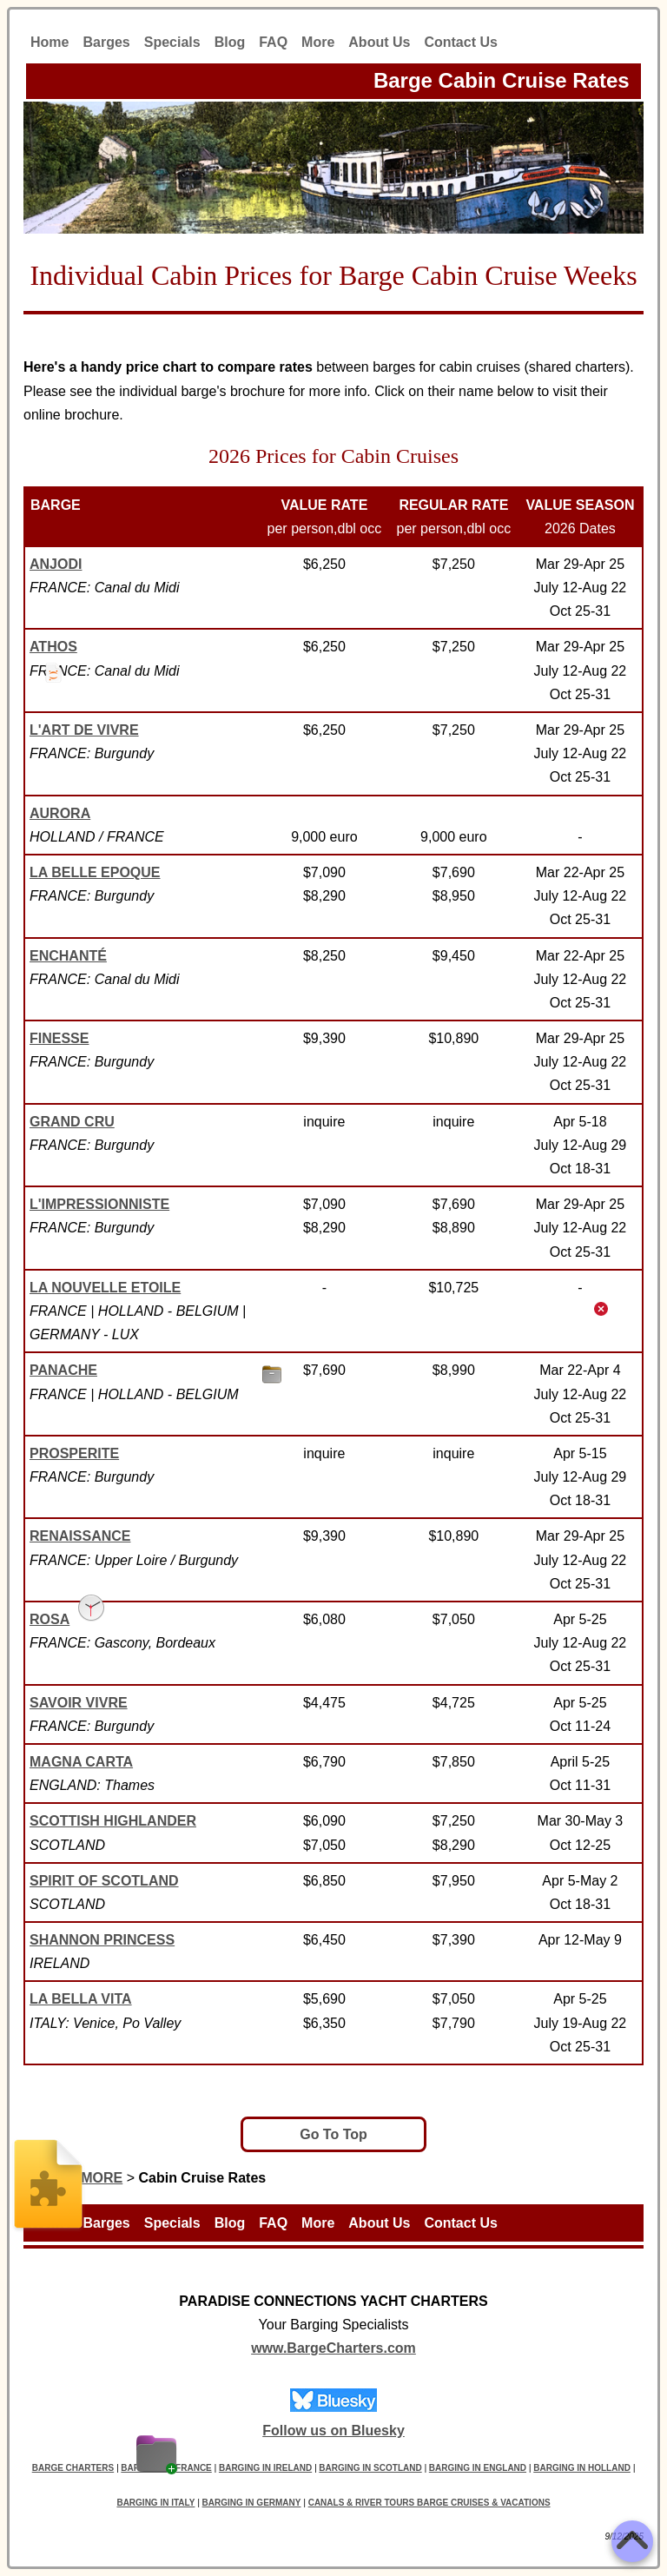  I want to click on a plugin-generated file type, so click(48, 2185).